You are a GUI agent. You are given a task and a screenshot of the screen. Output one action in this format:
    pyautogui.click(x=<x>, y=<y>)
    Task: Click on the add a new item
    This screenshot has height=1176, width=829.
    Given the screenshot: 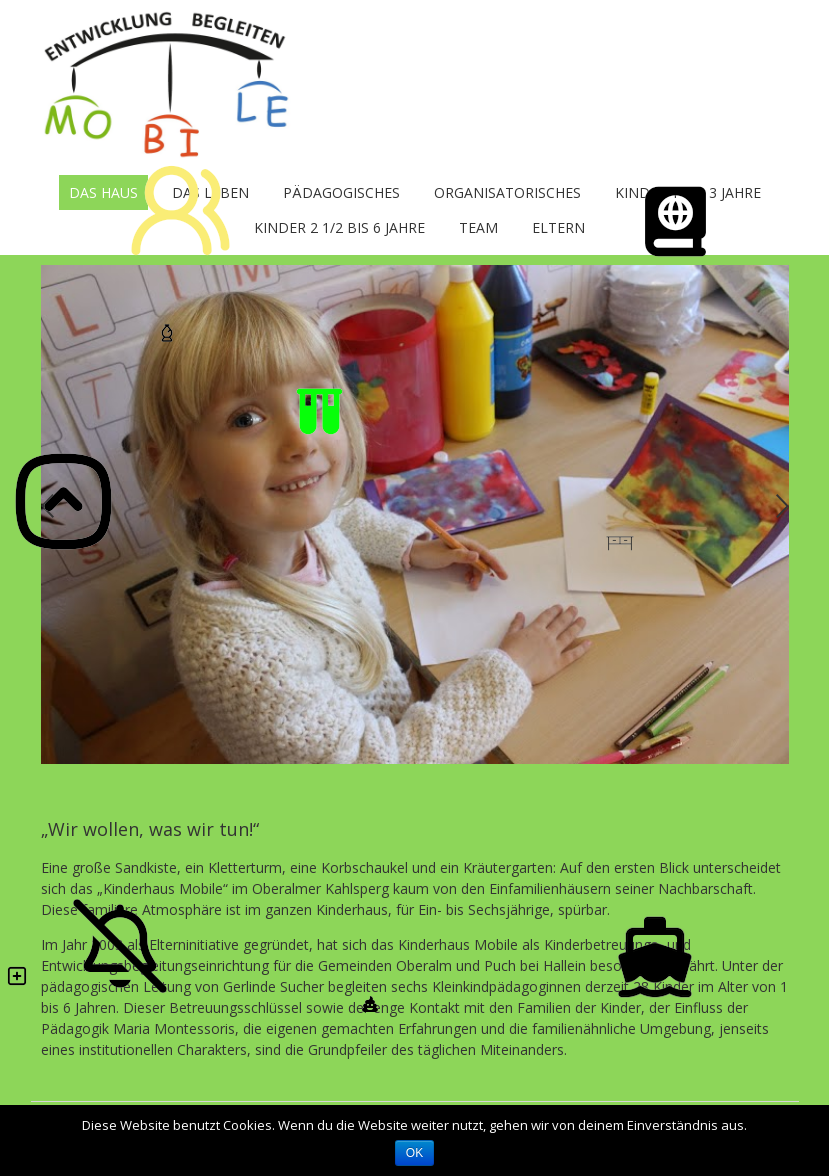 What is the action you would take?
    pyautogui.click(x=17, y=976)
    